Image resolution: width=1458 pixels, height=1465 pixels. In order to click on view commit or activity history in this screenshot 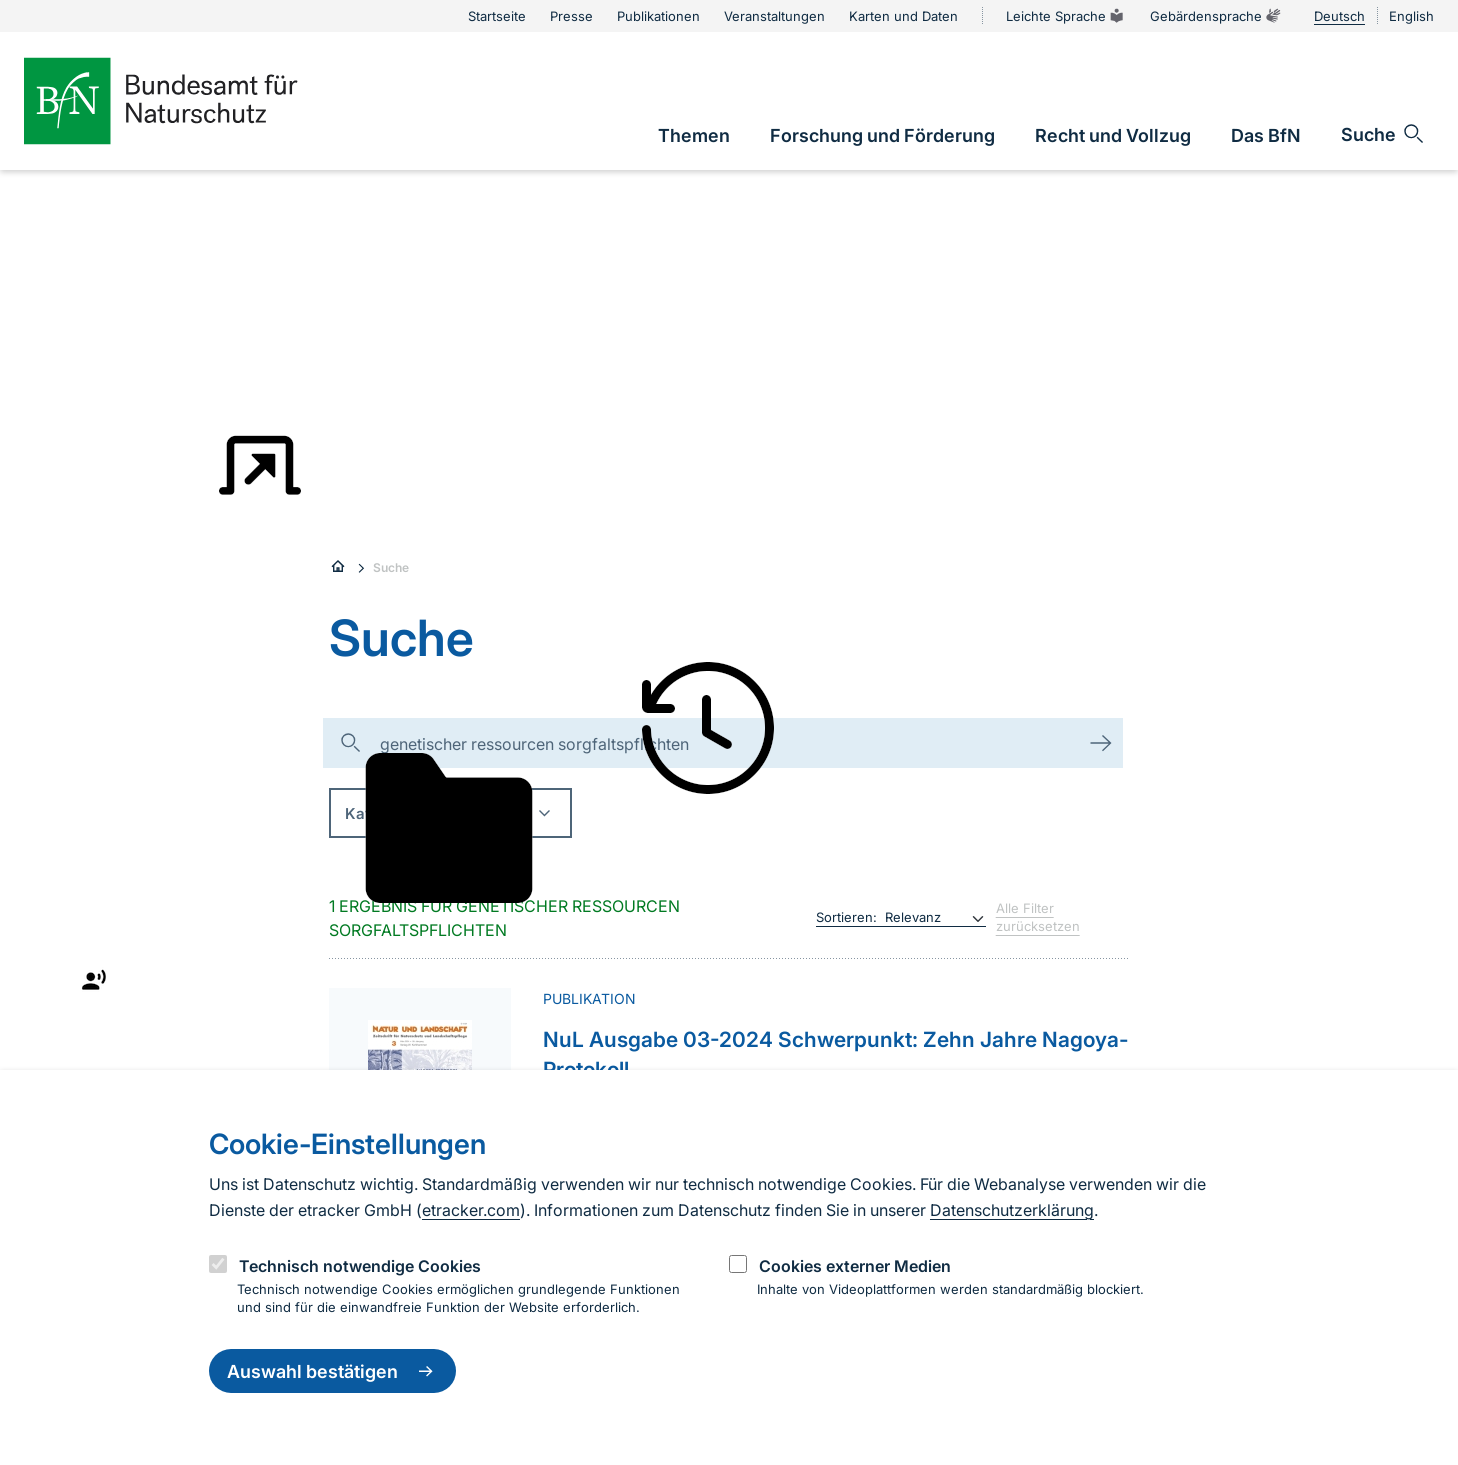, I will do `click(708, 728)`.